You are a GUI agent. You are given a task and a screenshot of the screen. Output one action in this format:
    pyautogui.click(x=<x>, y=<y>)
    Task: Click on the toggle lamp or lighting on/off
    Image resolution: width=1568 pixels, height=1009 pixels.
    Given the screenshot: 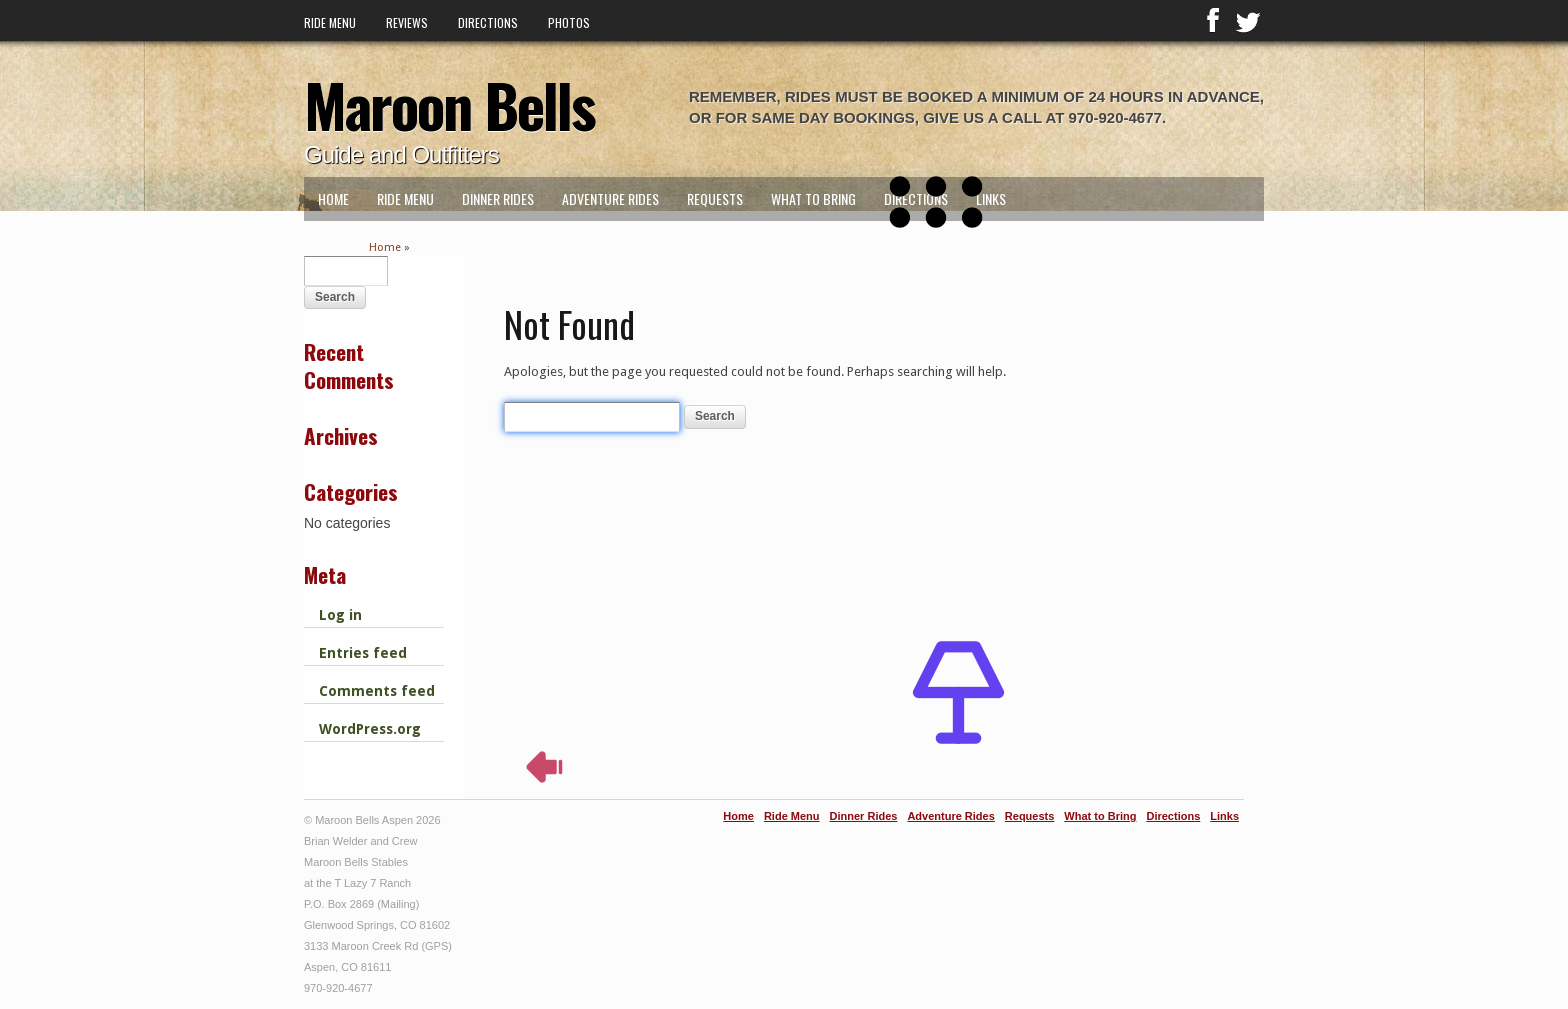 What is the action you would take?
    pyautogui.click(x=958, y=692)
    